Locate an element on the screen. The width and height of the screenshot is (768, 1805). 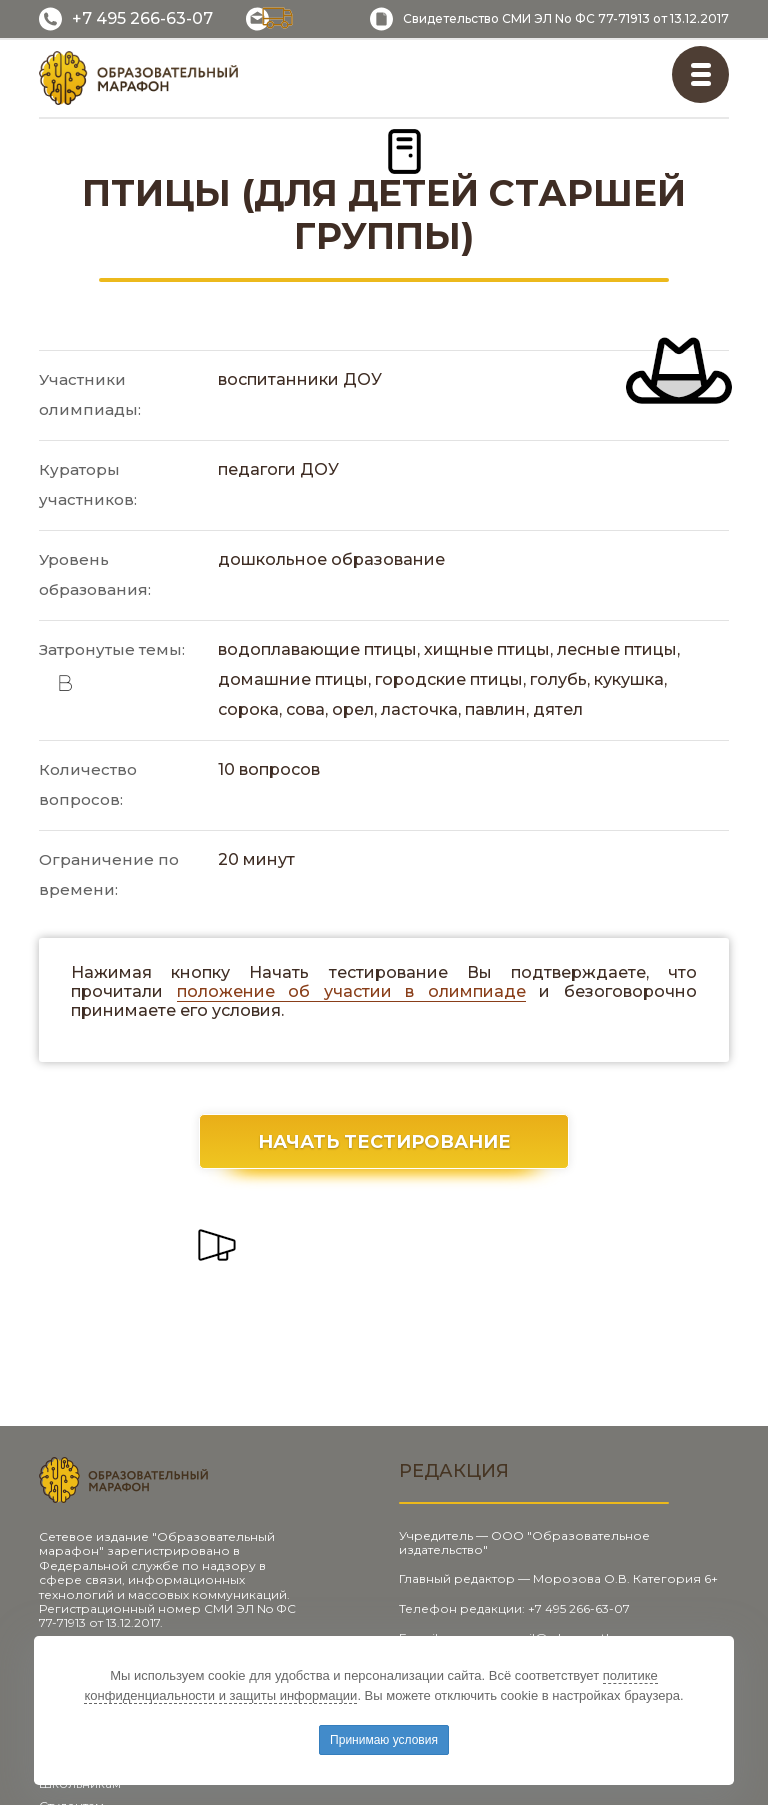
apply bold formatting to selected text is located at coordinates (64, 683).